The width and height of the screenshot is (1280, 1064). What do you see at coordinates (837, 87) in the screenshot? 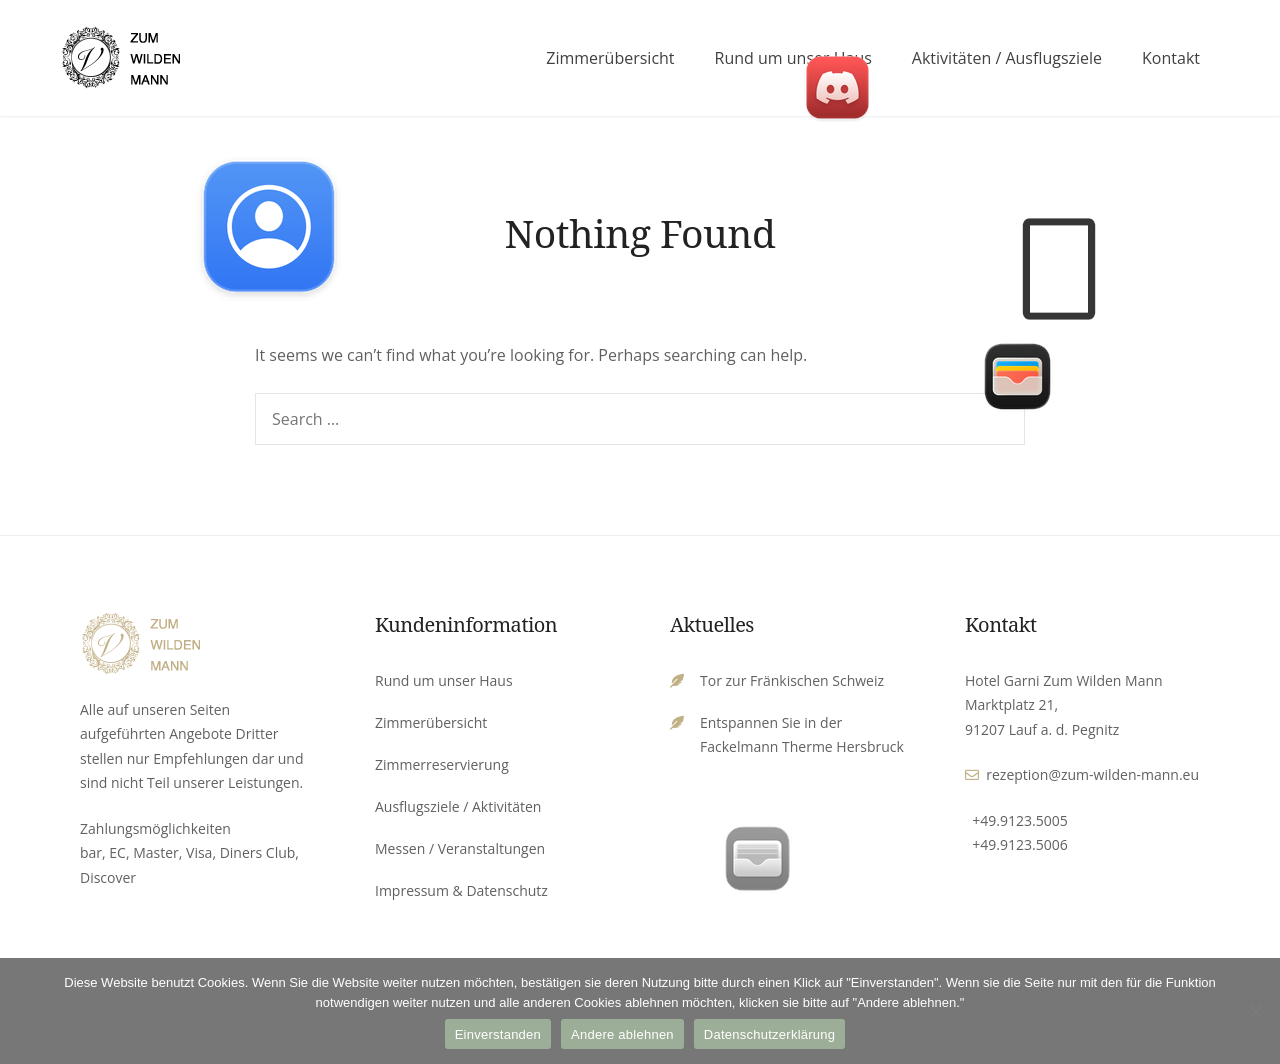
I see `open lightcord messaging app` at bounding box center [837, 87].